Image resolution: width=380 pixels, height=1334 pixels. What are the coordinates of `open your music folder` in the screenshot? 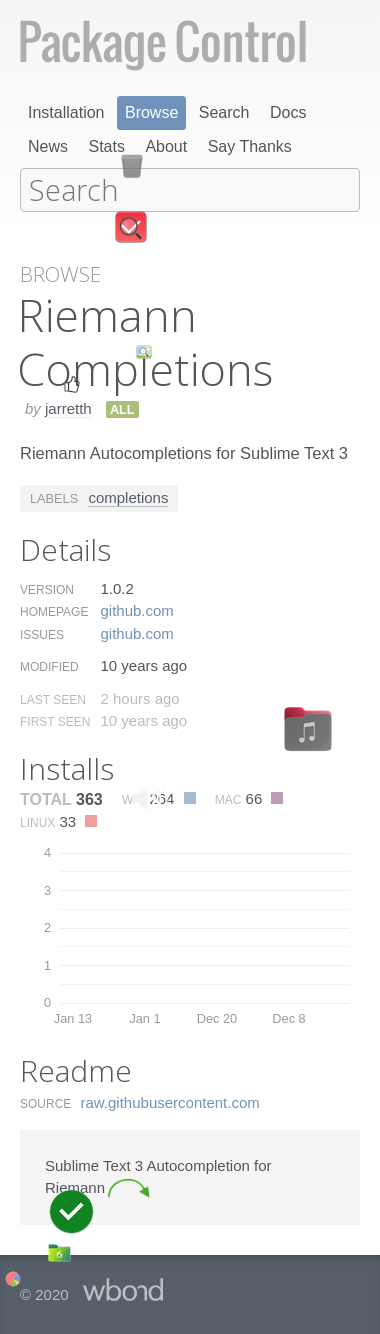 It's located at (308, 729).